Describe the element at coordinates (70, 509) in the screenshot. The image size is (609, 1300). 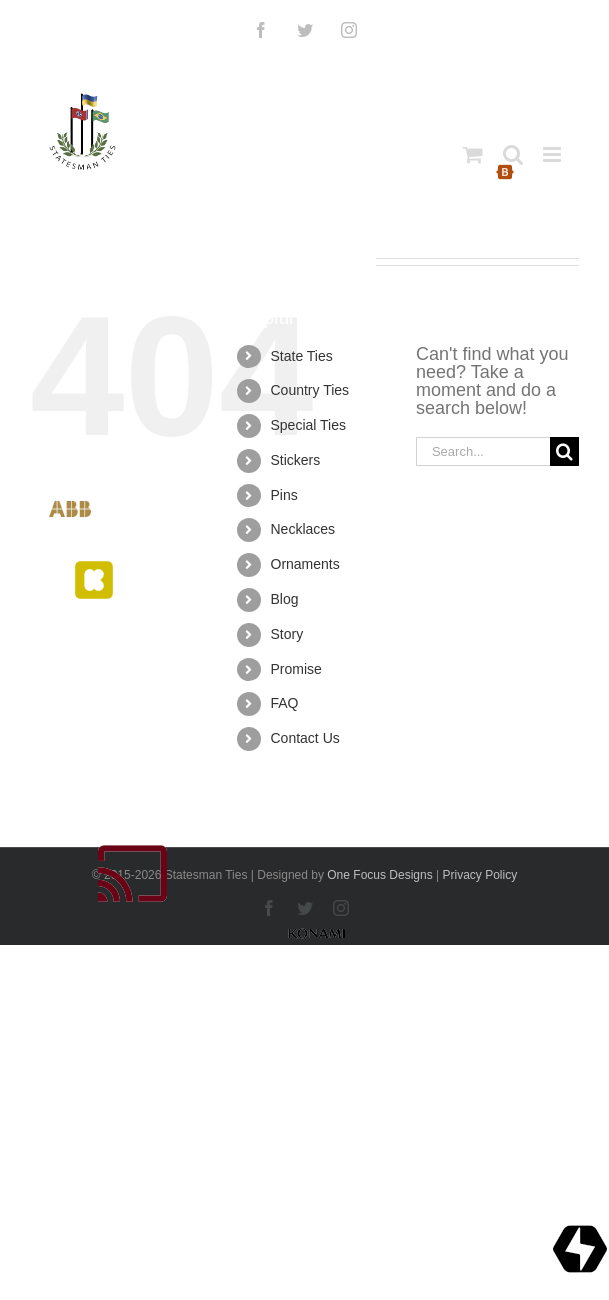
I see `ABB company logo` at that location.